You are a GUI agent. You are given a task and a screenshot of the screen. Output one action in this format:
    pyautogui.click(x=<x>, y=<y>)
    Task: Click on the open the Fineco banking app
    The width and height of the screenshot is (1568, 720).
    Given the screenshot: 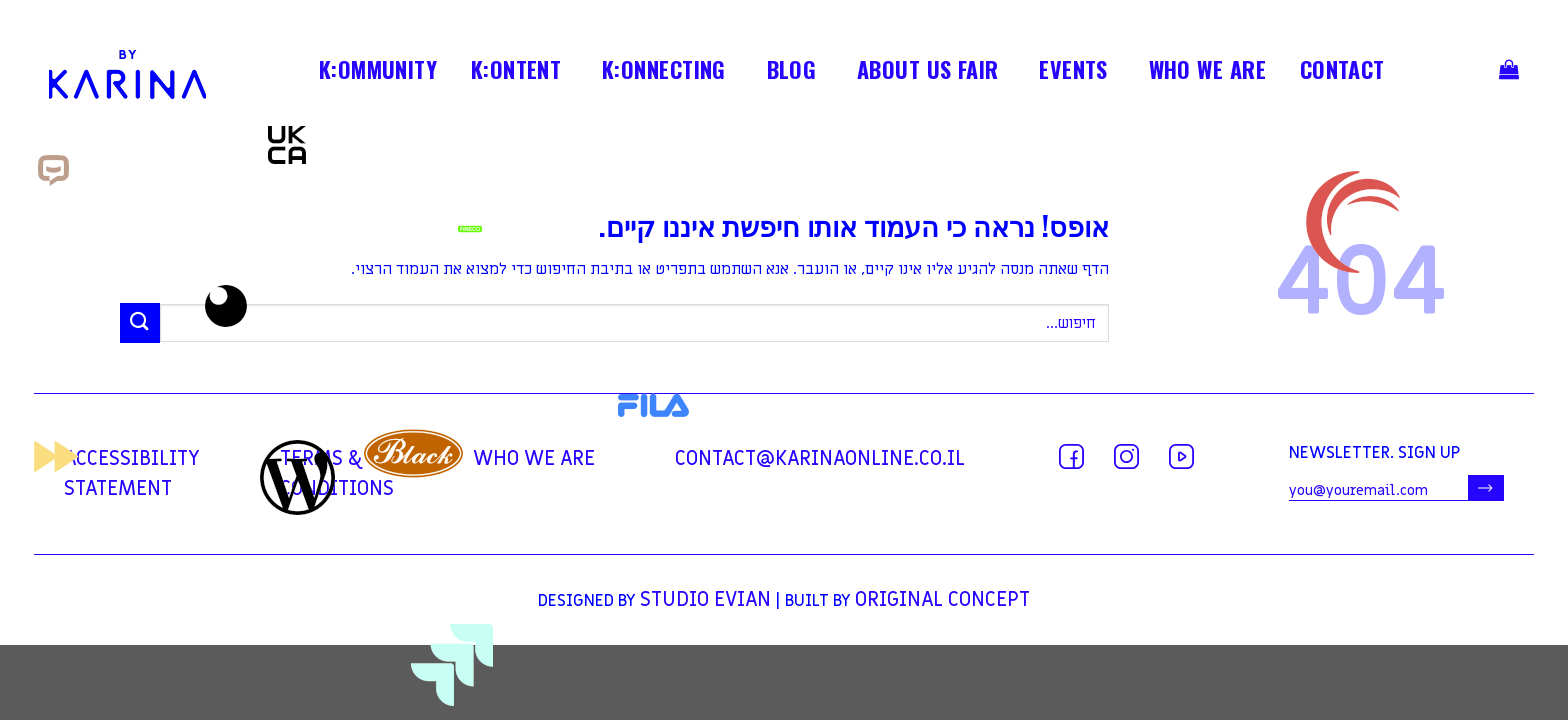 What is the action you would take?
    pyautogui.click(x=470, y=229)
    